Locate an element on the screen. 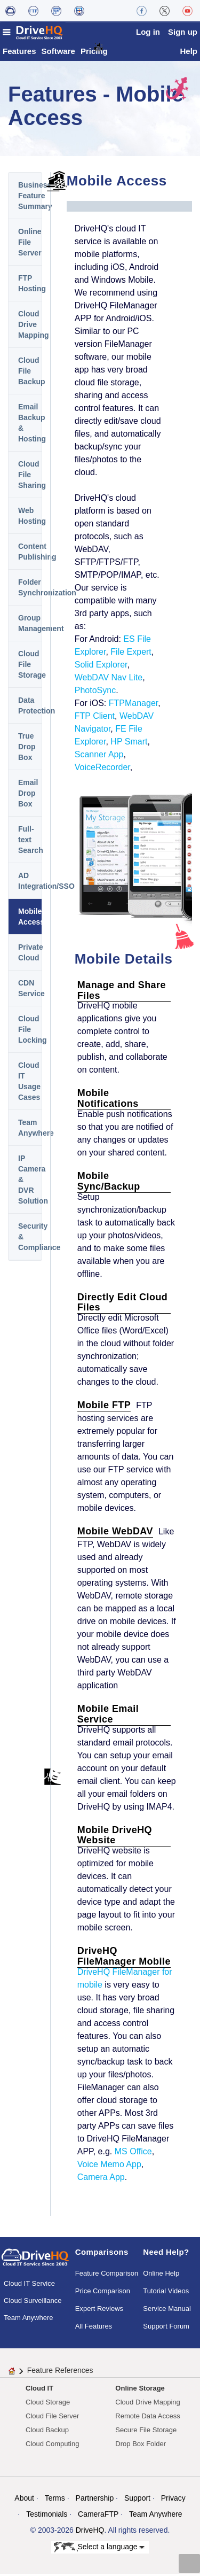 This screenshot has width=200, height=2576. gecko or lizard character in a game interface is located at coordinates (177, 88).